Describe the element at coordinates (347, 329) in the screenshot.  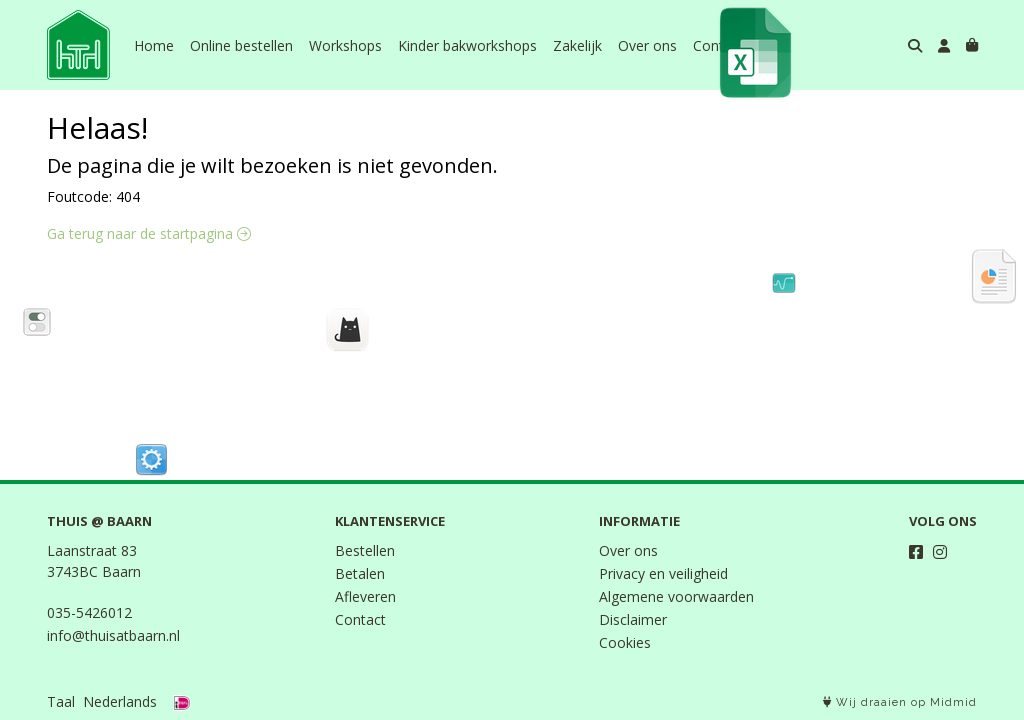
I see `open the Clash proxy app` at that location.